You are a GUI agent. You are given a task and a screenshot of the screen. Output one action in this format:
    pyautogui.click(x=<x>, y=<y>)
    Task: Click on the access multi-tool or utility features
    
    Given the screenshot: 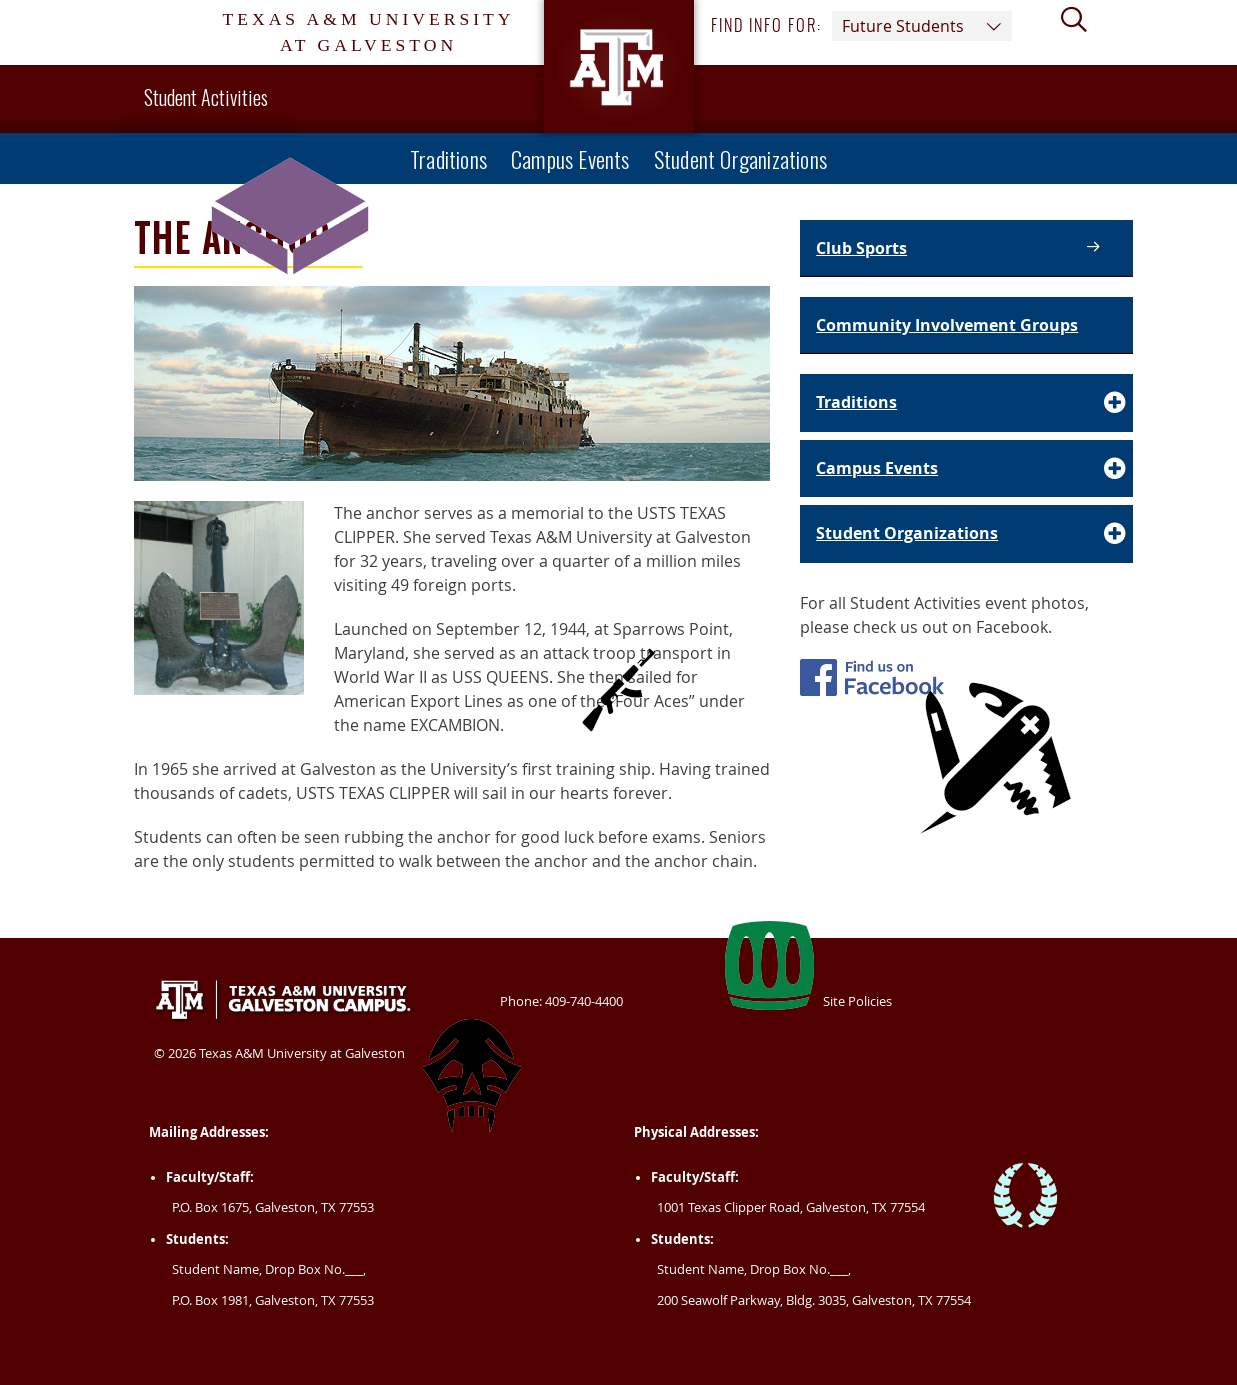 What is the action you would take?
    pyautogui.click(x=997, y=758)
    